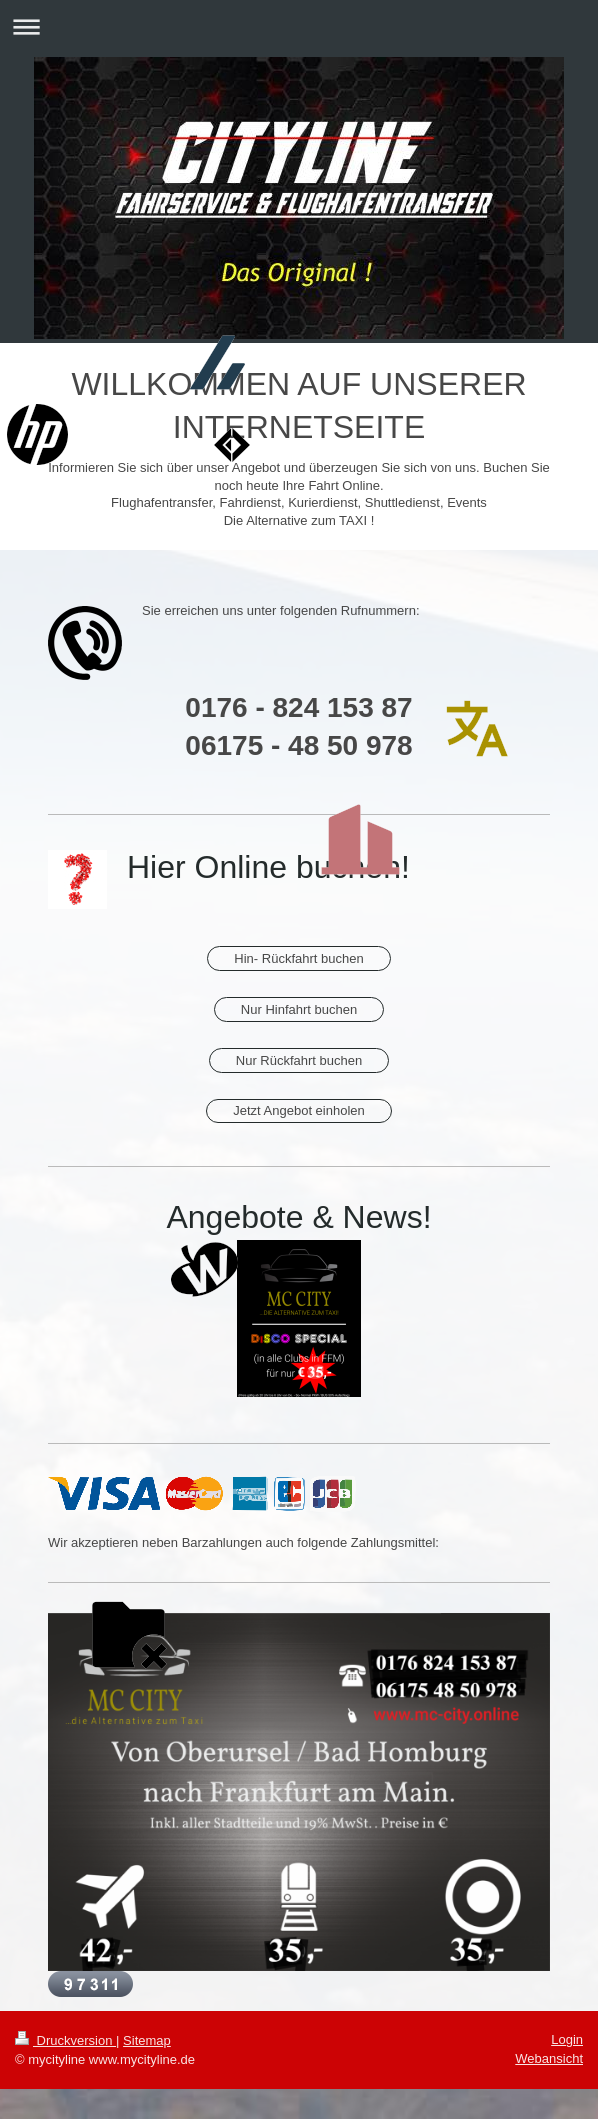  I want to click on view company or business profile, so click(360, 842).